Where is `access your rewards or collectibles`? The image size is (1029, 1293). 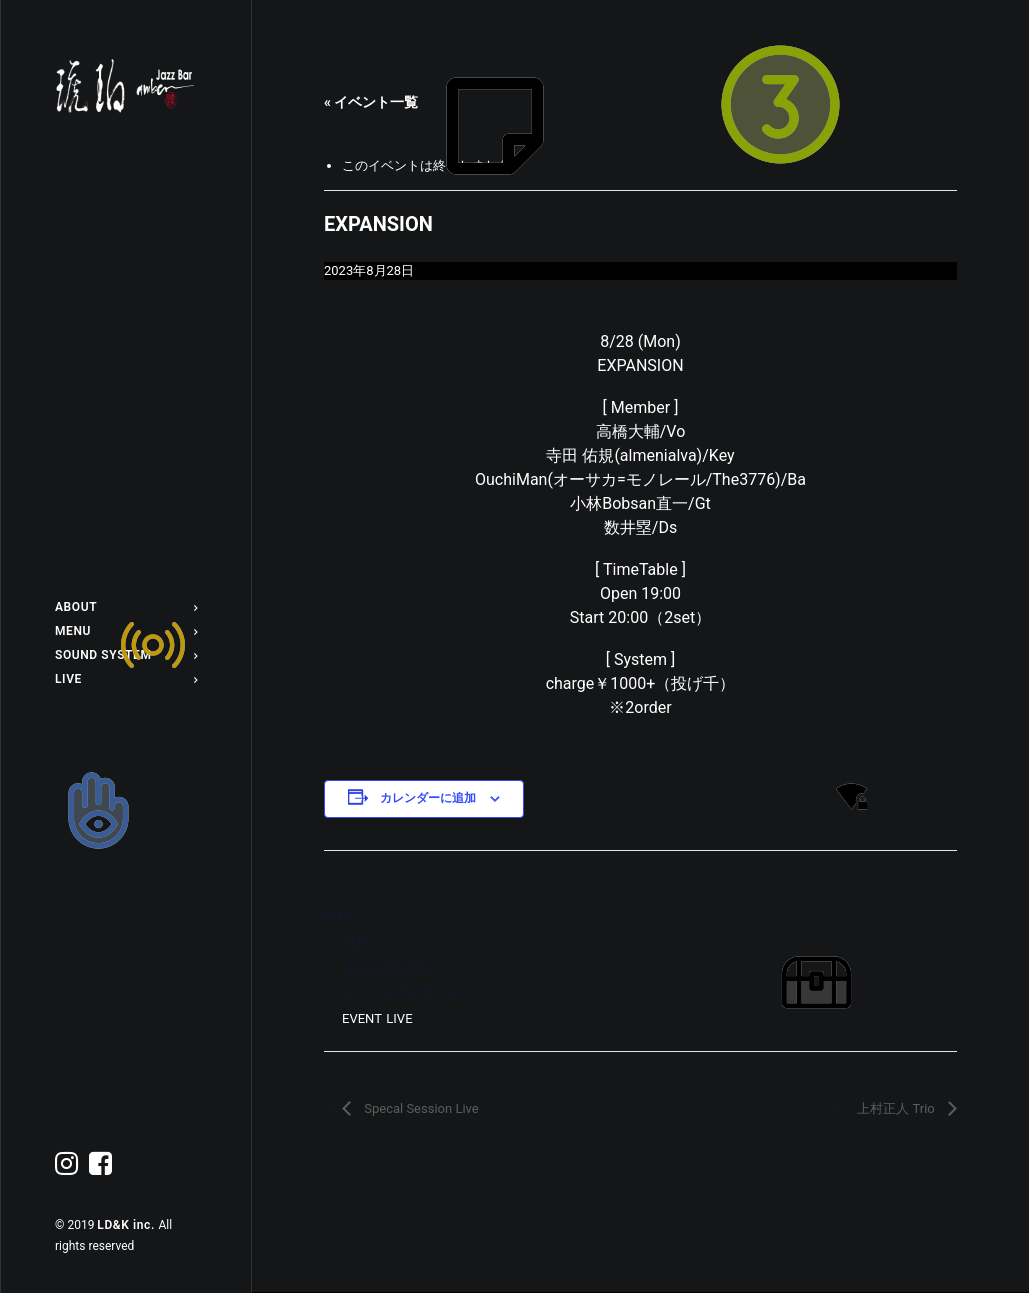
access your rewards or collectibles is located at coordinates (816, 983).